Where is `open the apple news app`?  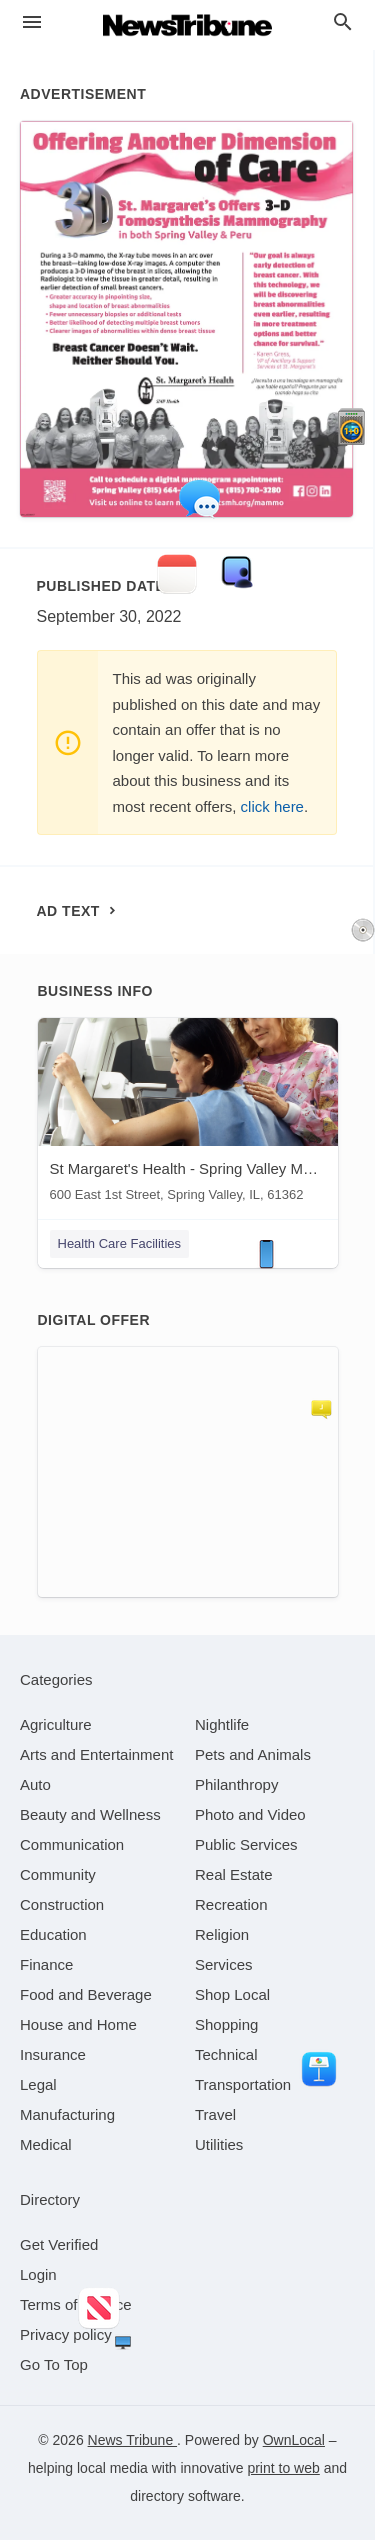 open the apple news app is located at coordinates (99, 2308).